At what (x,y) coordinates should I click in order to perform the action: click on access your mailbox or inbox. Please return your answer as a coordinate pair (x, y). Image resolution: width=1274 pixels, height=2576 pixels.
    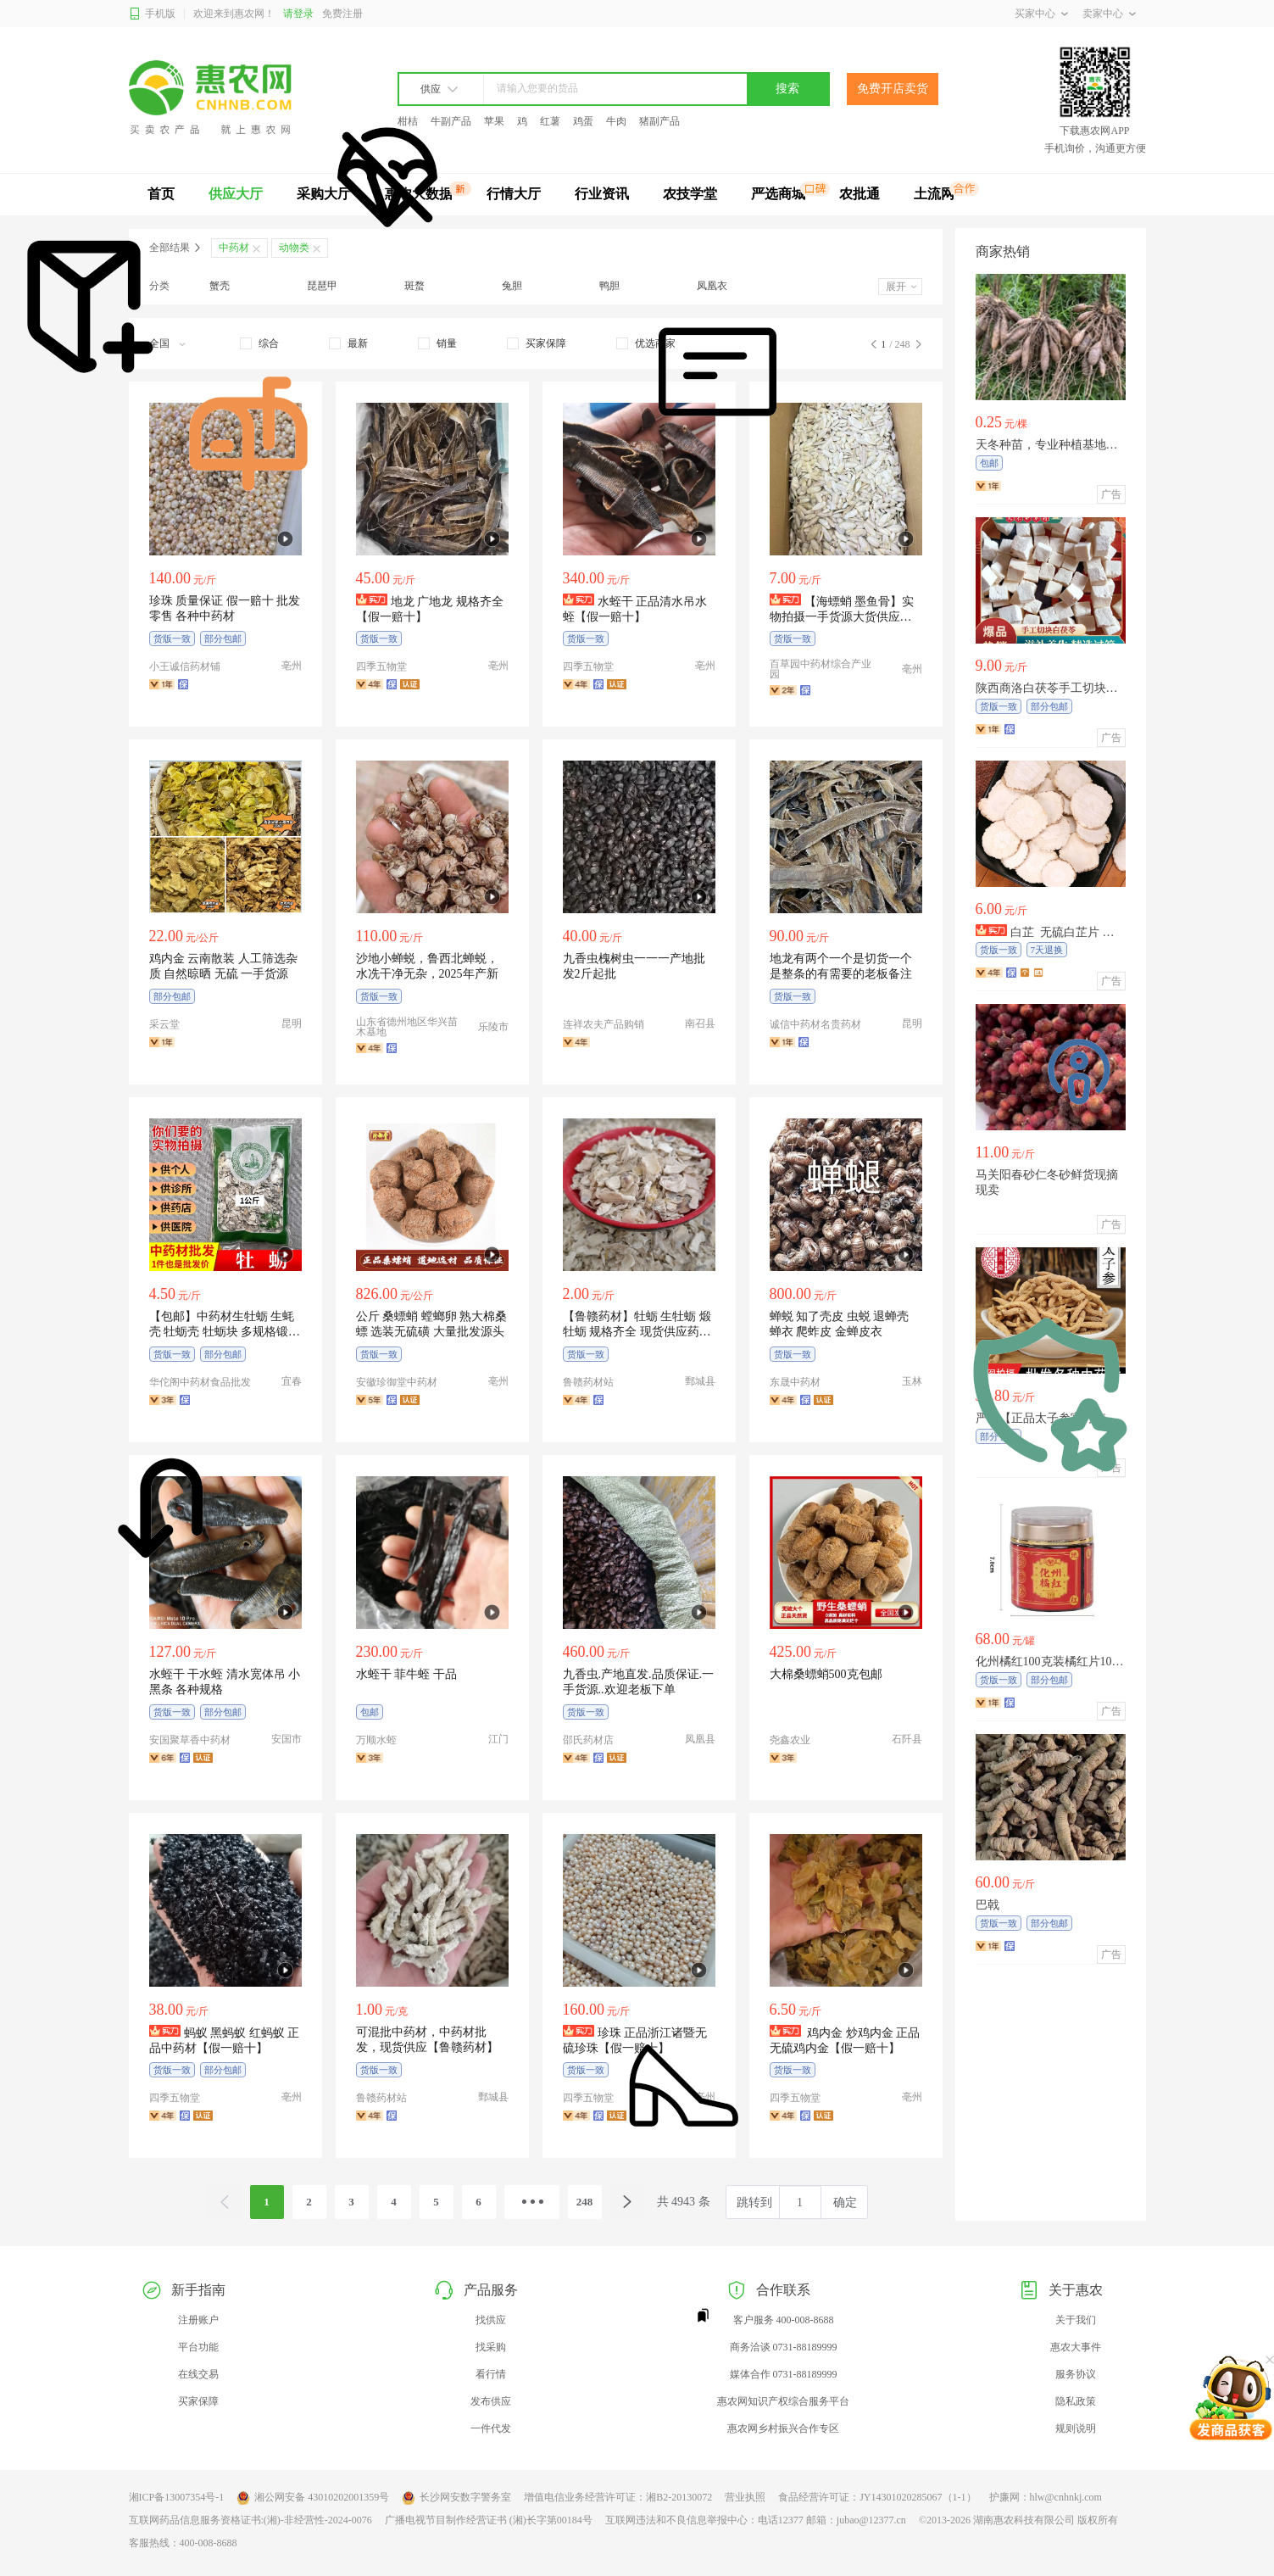
    Looking at the image, I should click on (248, 436).